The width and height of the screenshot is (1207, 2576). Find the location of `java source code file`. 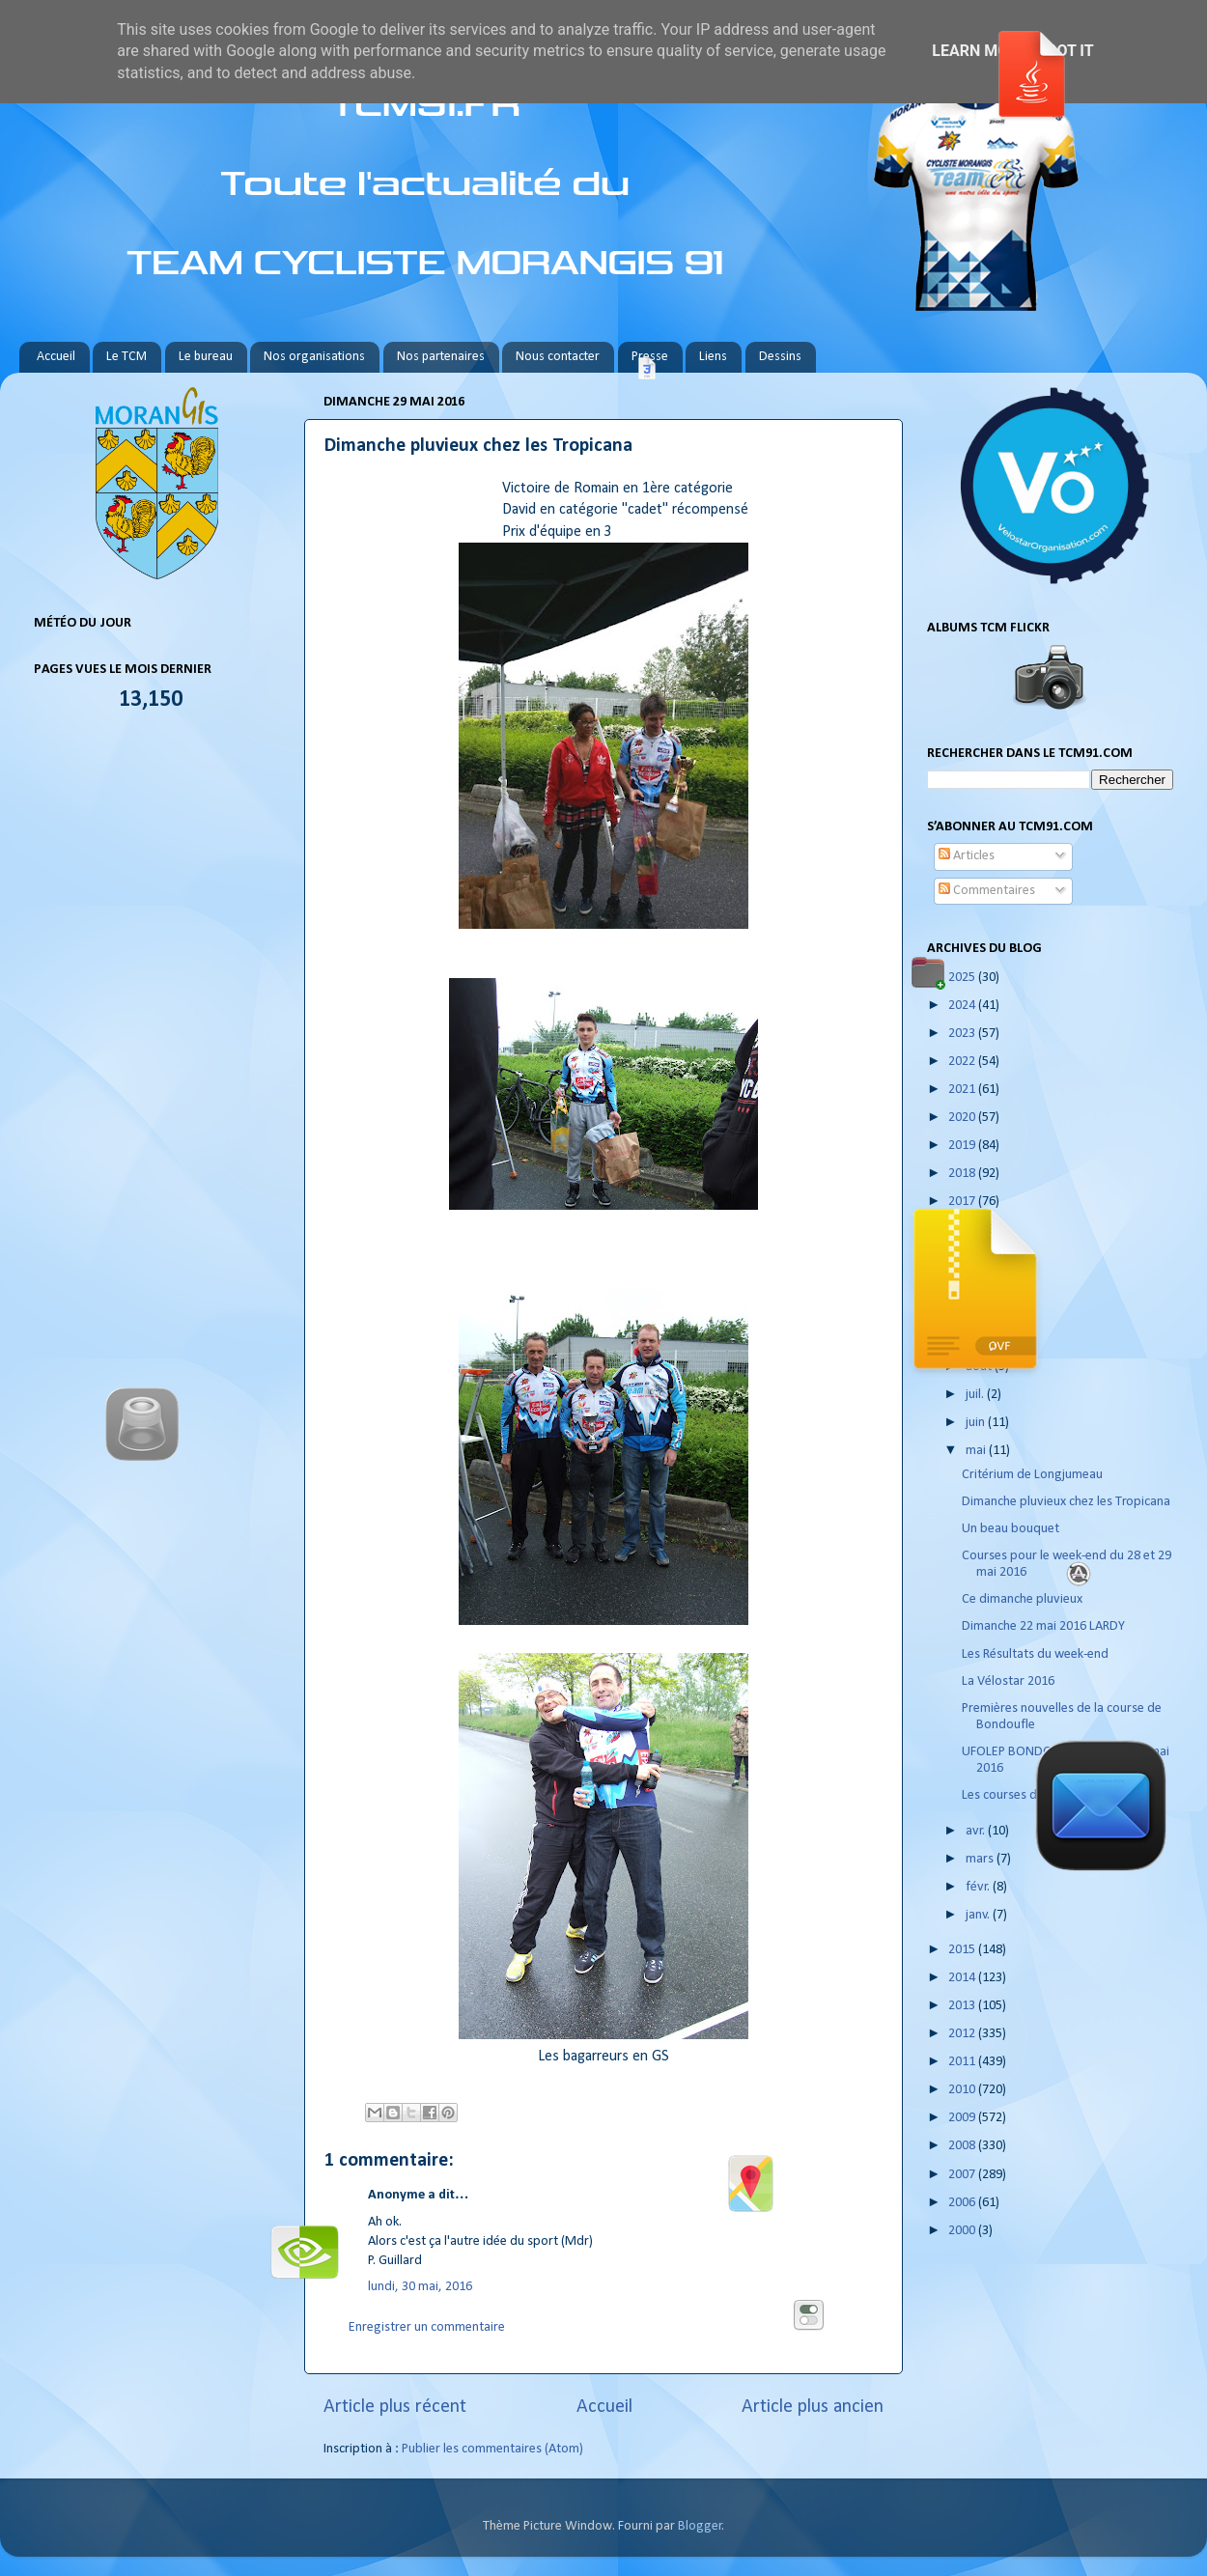

java source code file is located at coordinates (1031, 75).